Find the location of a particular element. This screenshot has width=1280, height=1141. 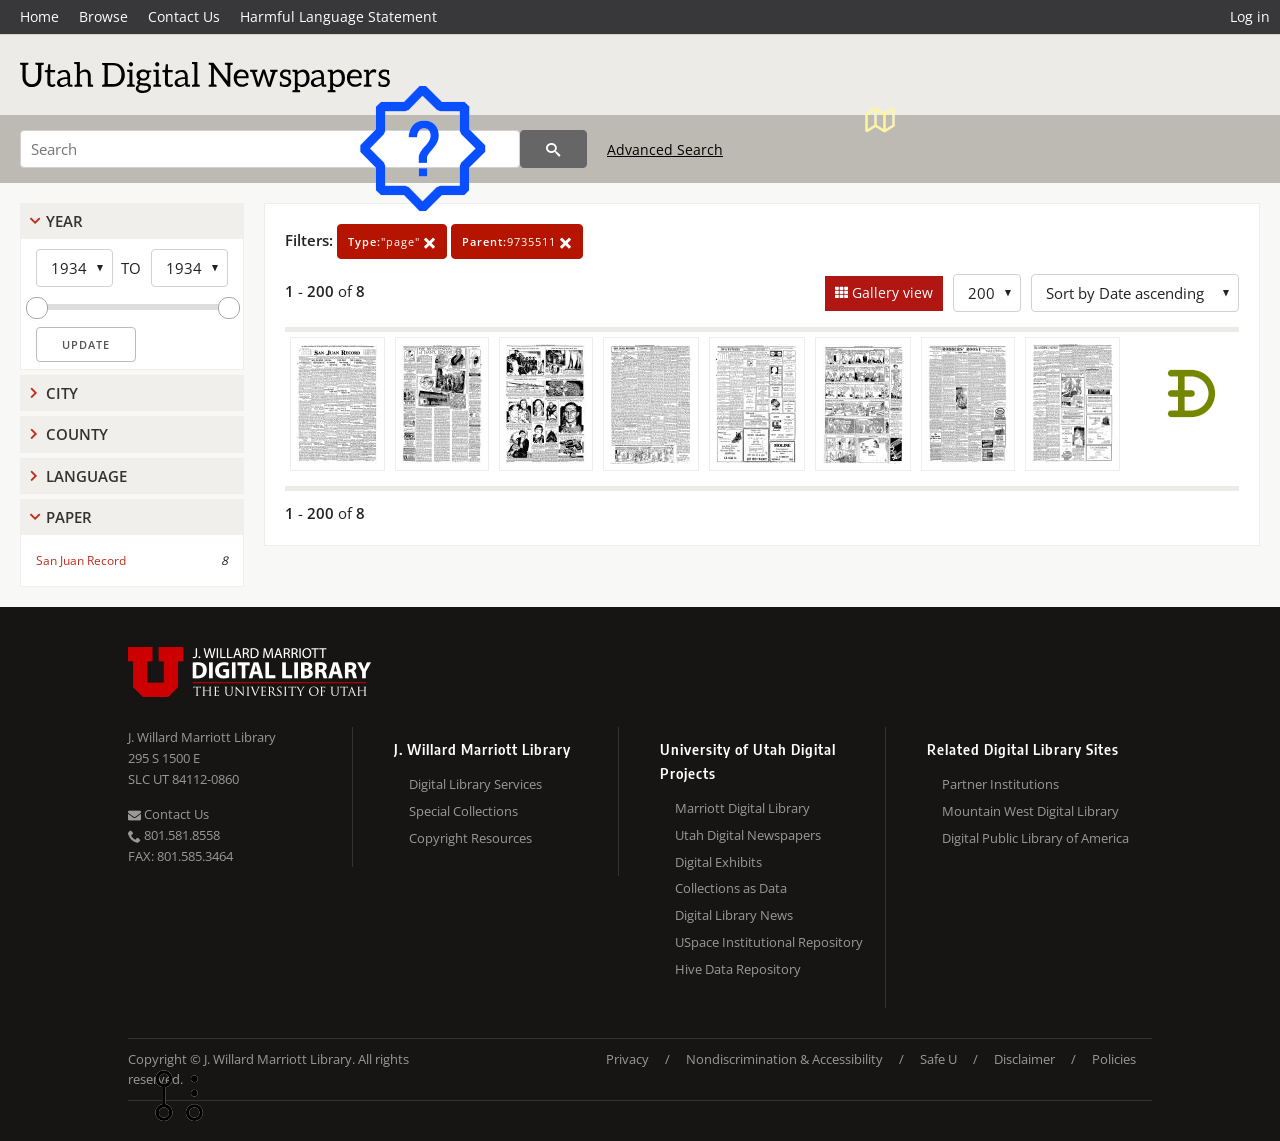

view map or location is located at coordinates (880, 120).